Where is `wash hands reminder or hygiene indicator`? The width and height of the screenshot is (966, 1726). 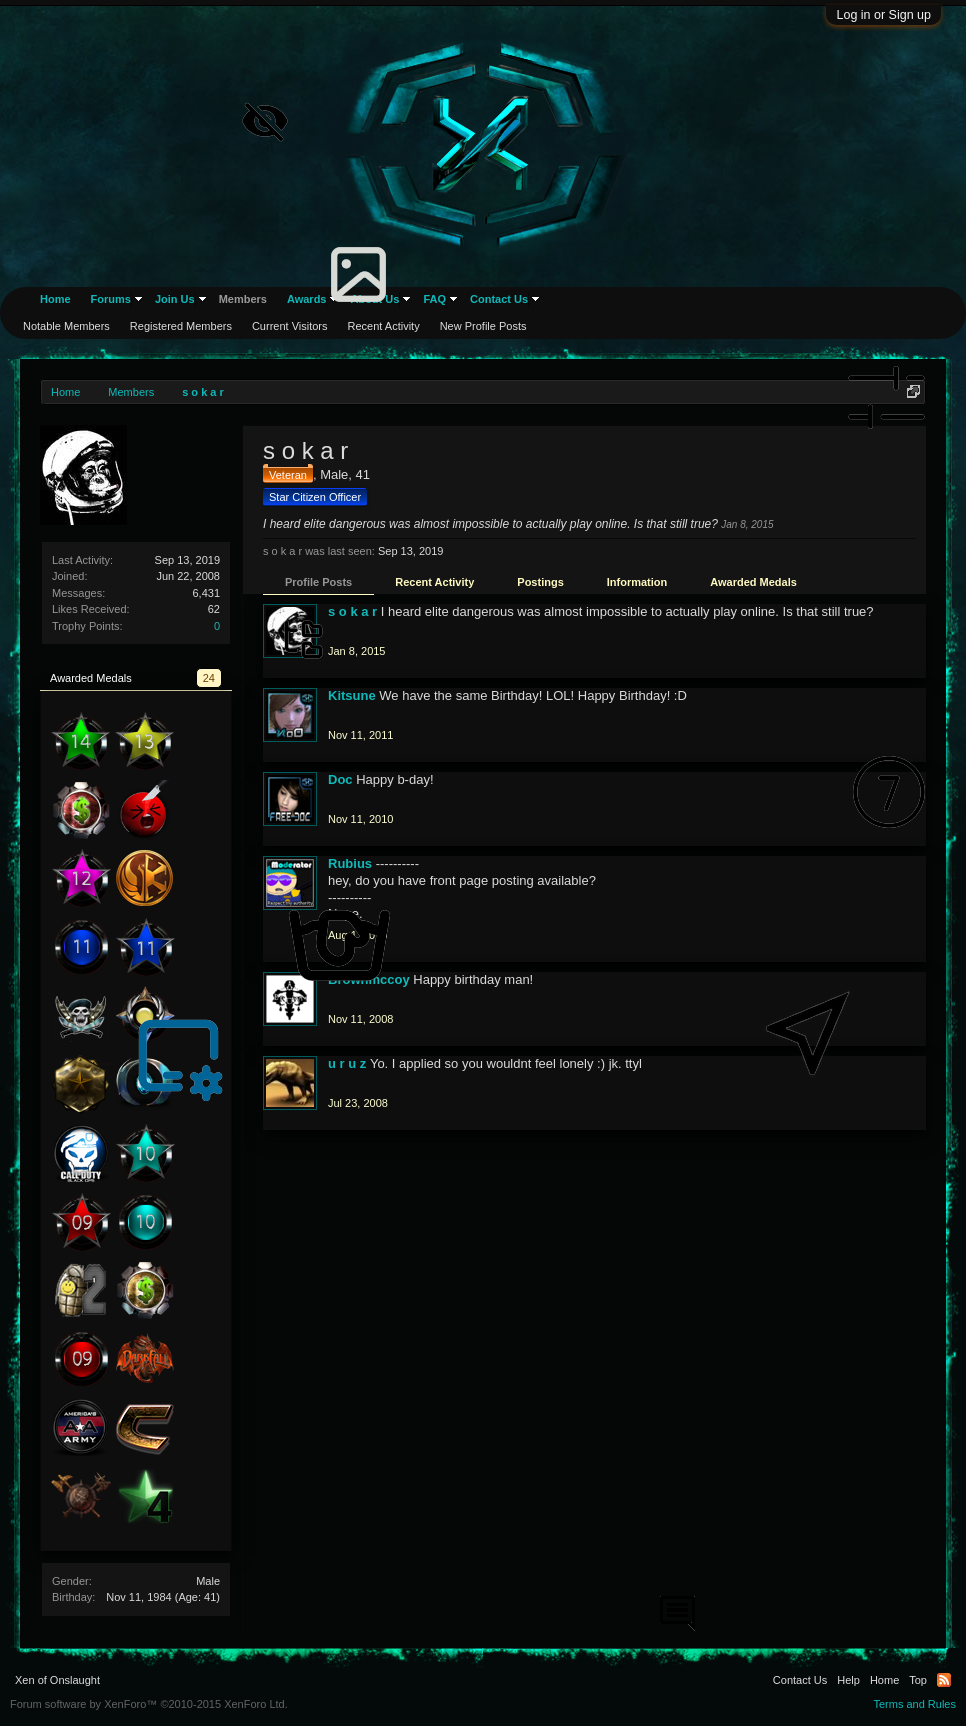 wash hands reminder or hygiene indicator is located at coordinates (339, 945).